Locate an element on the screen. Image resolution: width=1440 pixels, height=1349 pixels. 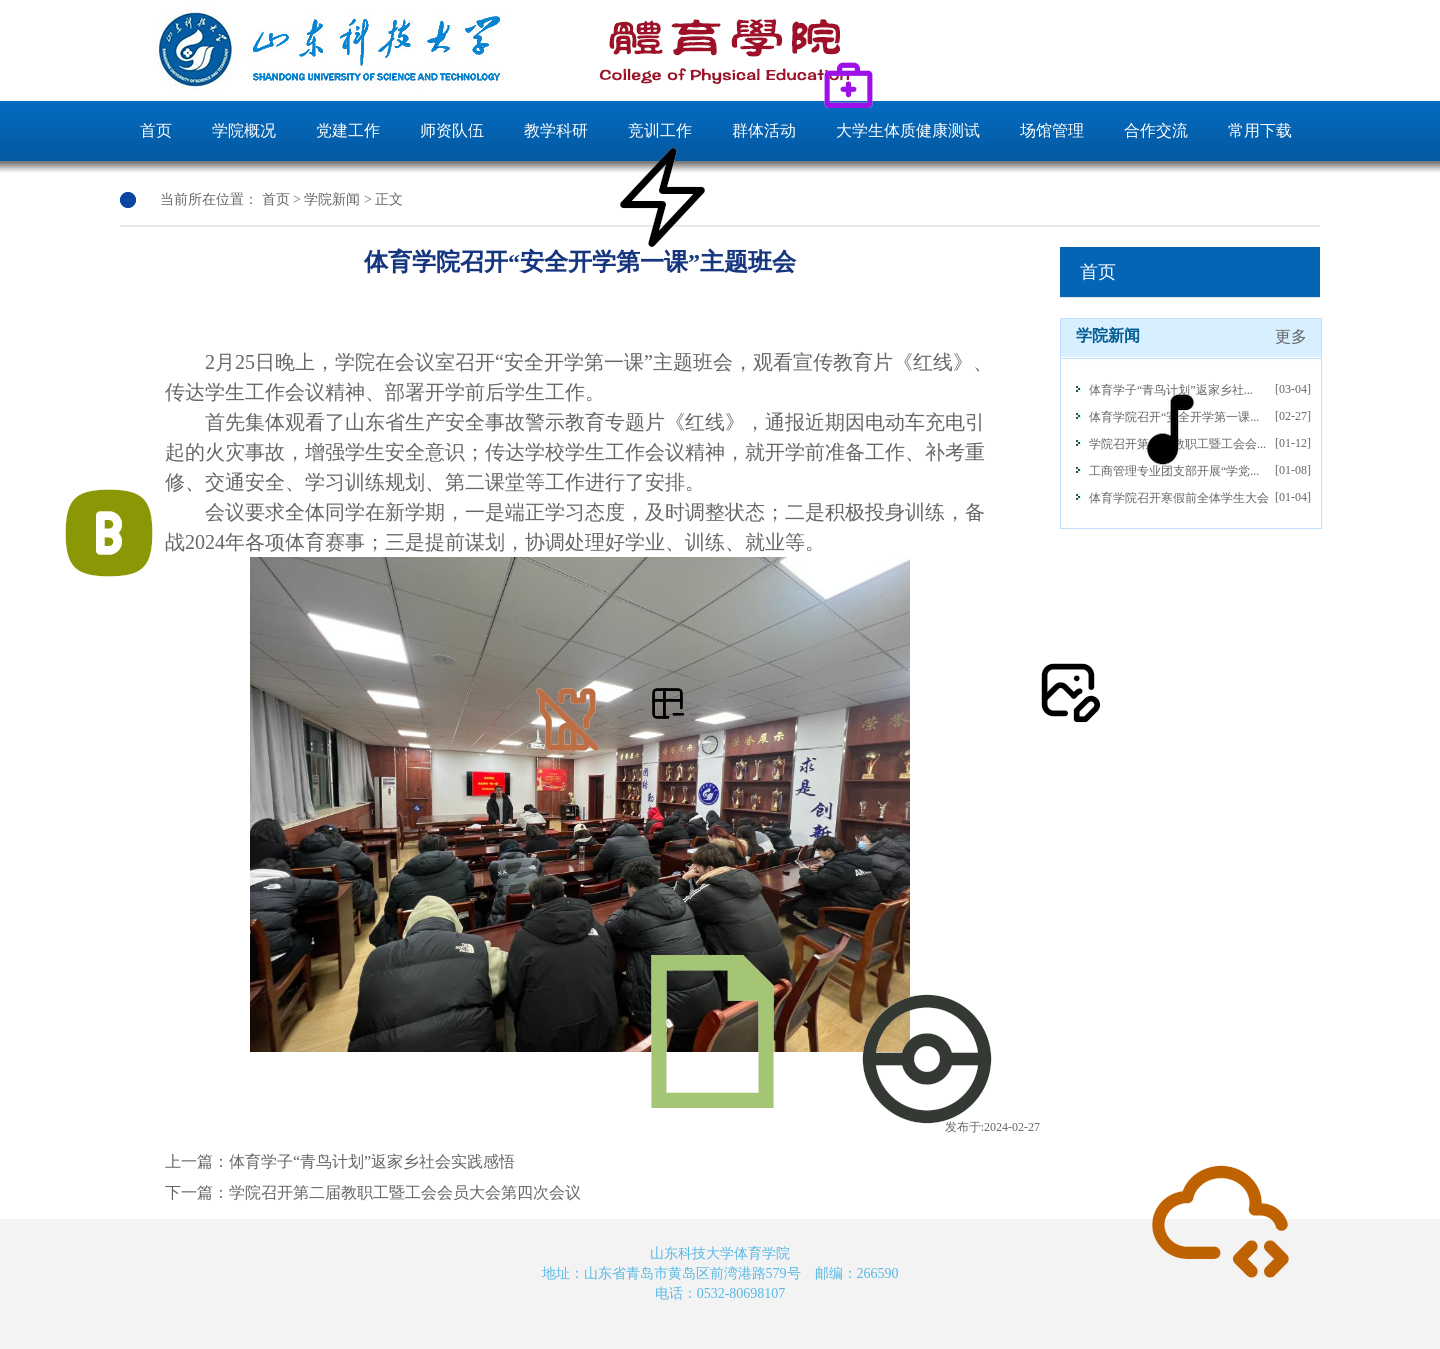
remove a row or column from a table is located at coordinates (667, 703).